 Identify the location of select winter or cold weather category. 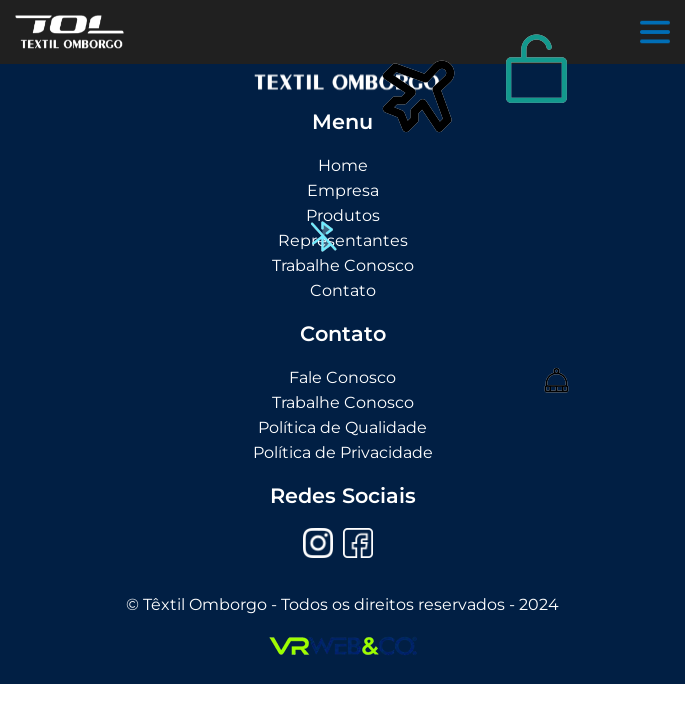
(556, 381).